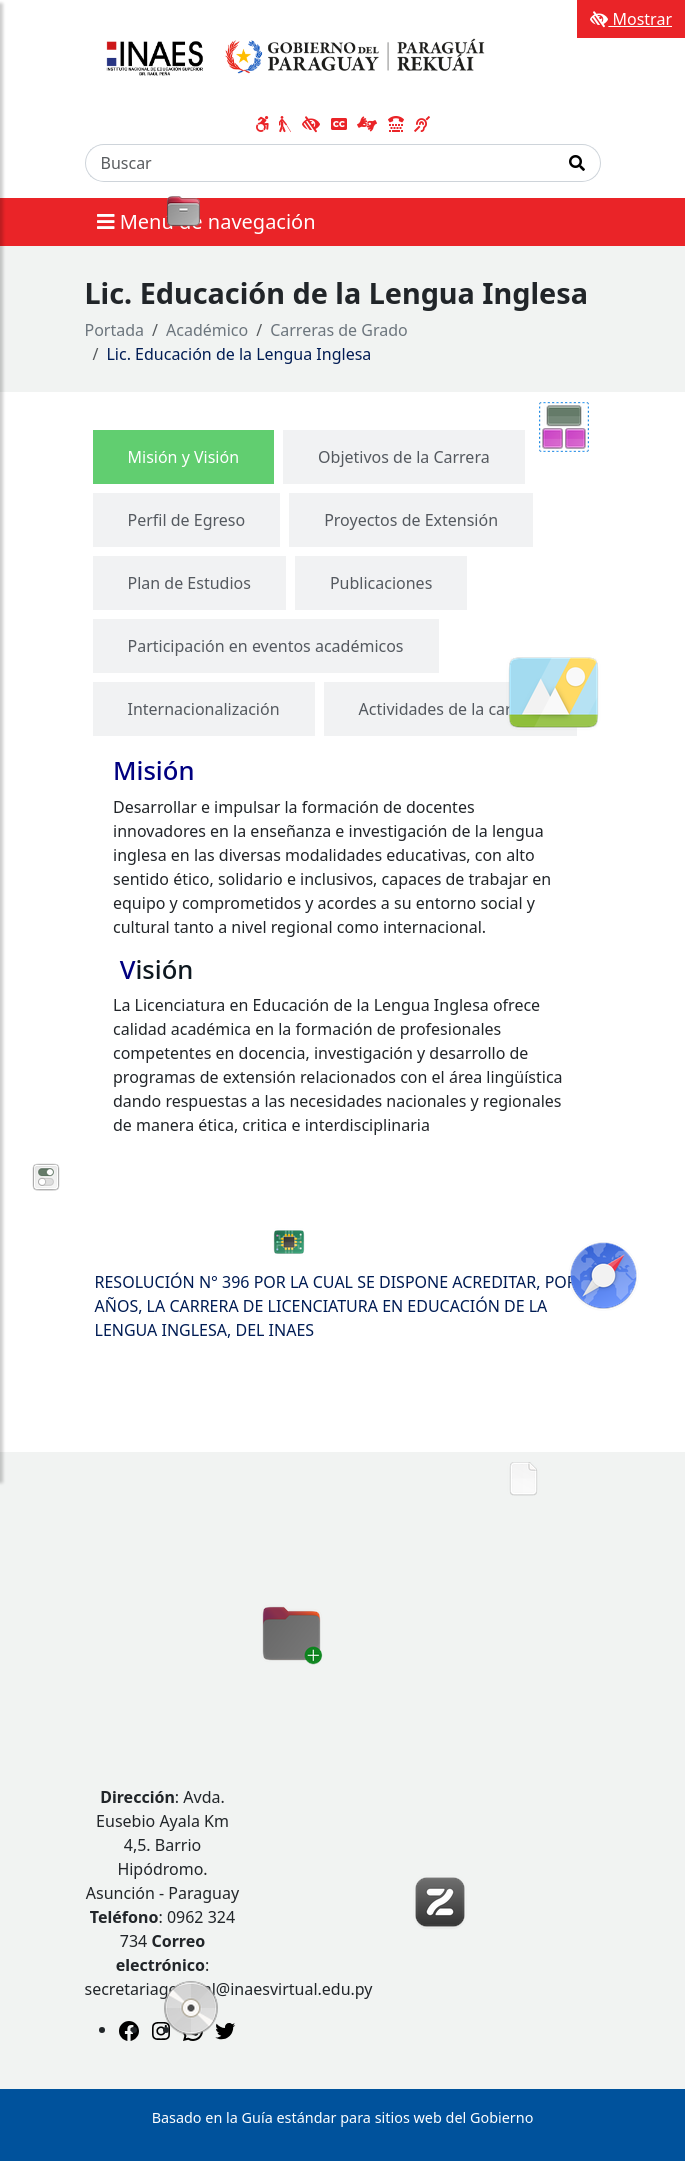  I want to click on indicates a rewritable DVD disc, so click(191, 2008).